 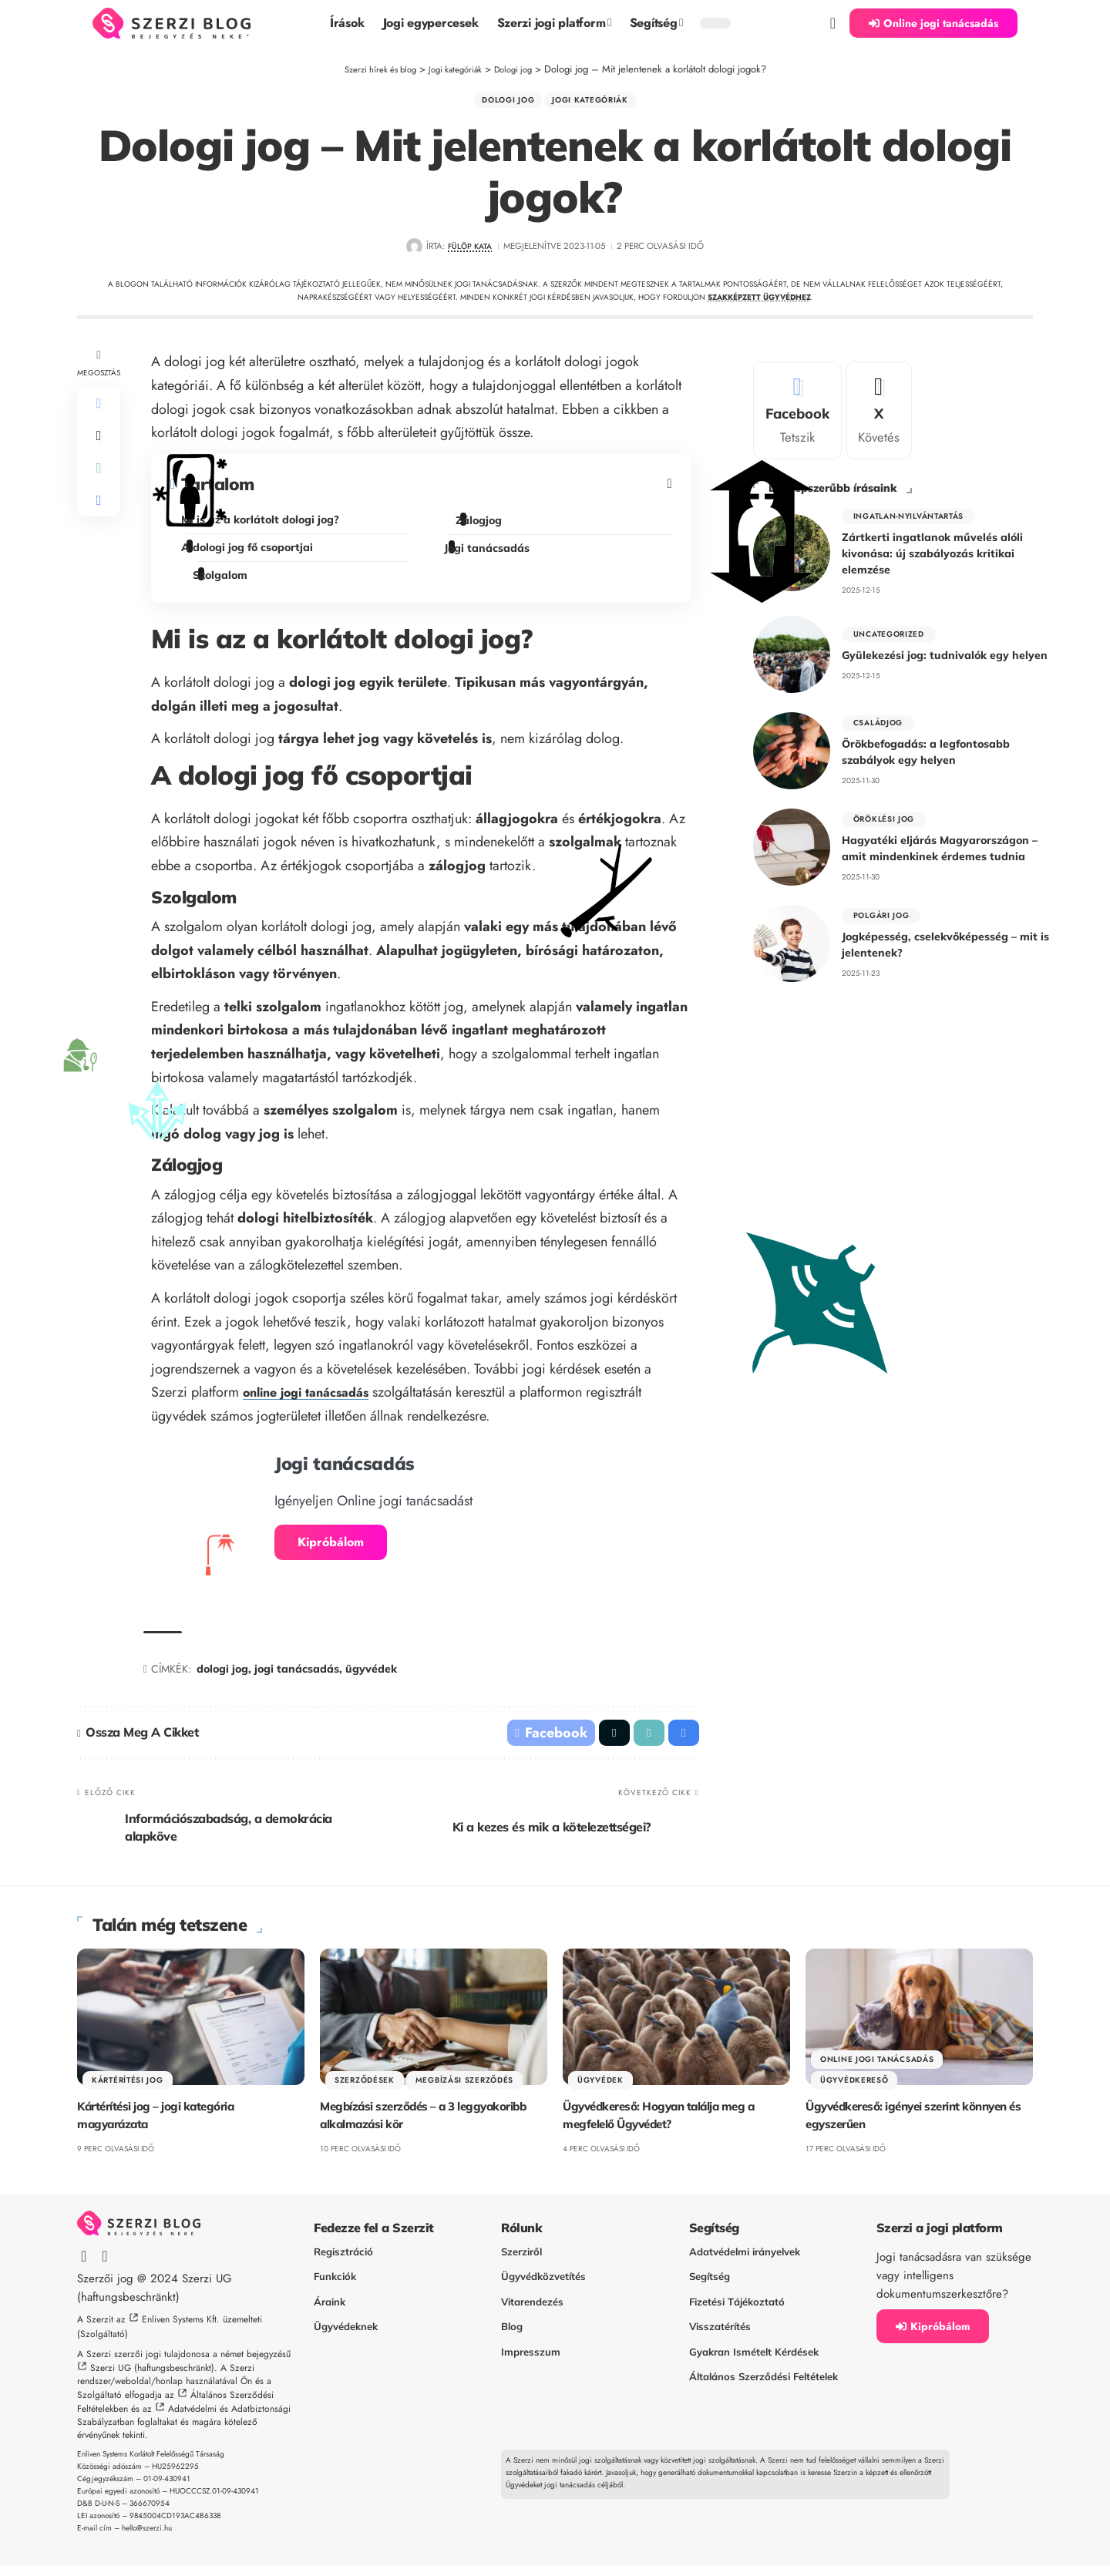 What do you see at coordinates (80, 1054) in the screenshot?
I see `search or investigate content` at bounding box center [80, 1054].